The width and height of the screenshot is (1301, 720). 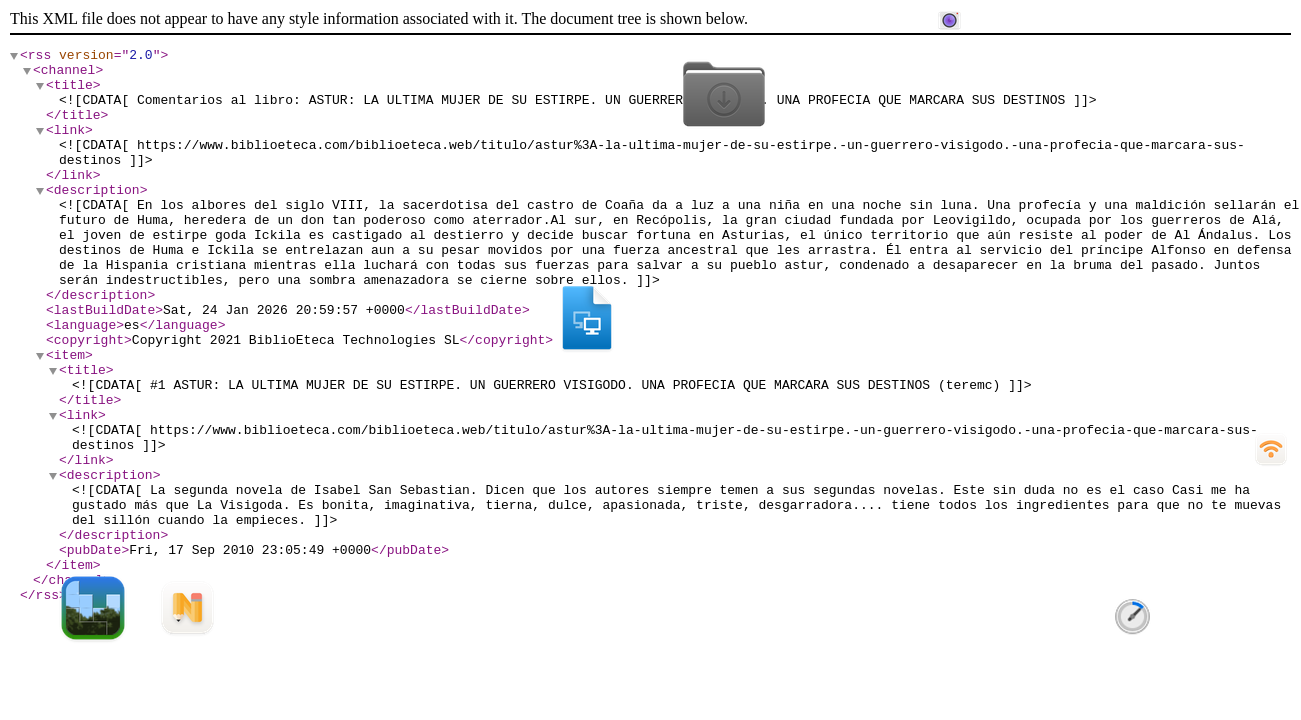 I want to click on open the Notable note-taking app, so click(x=187, y=607).